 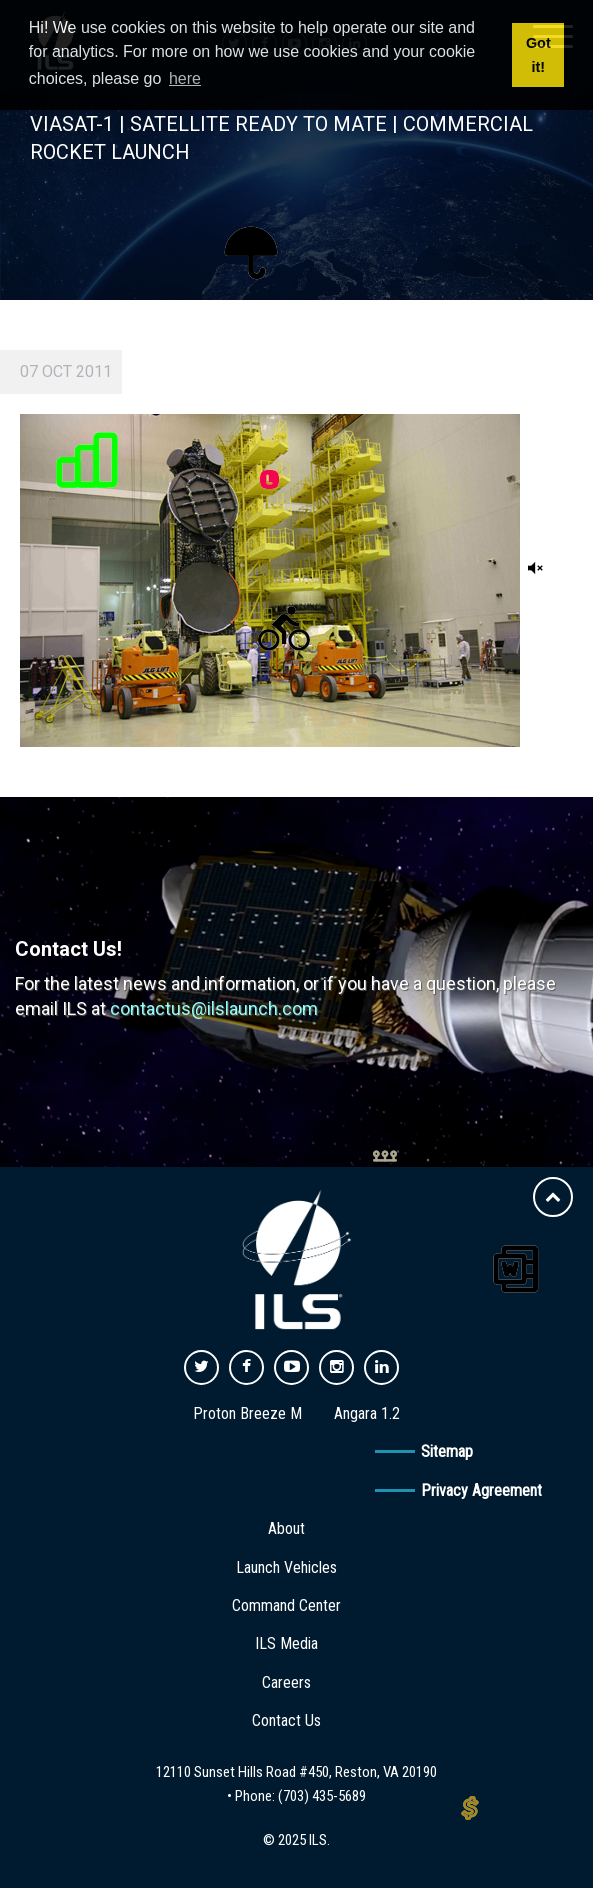 I want to click on mute audio or sound, so click(x=536, y=568).